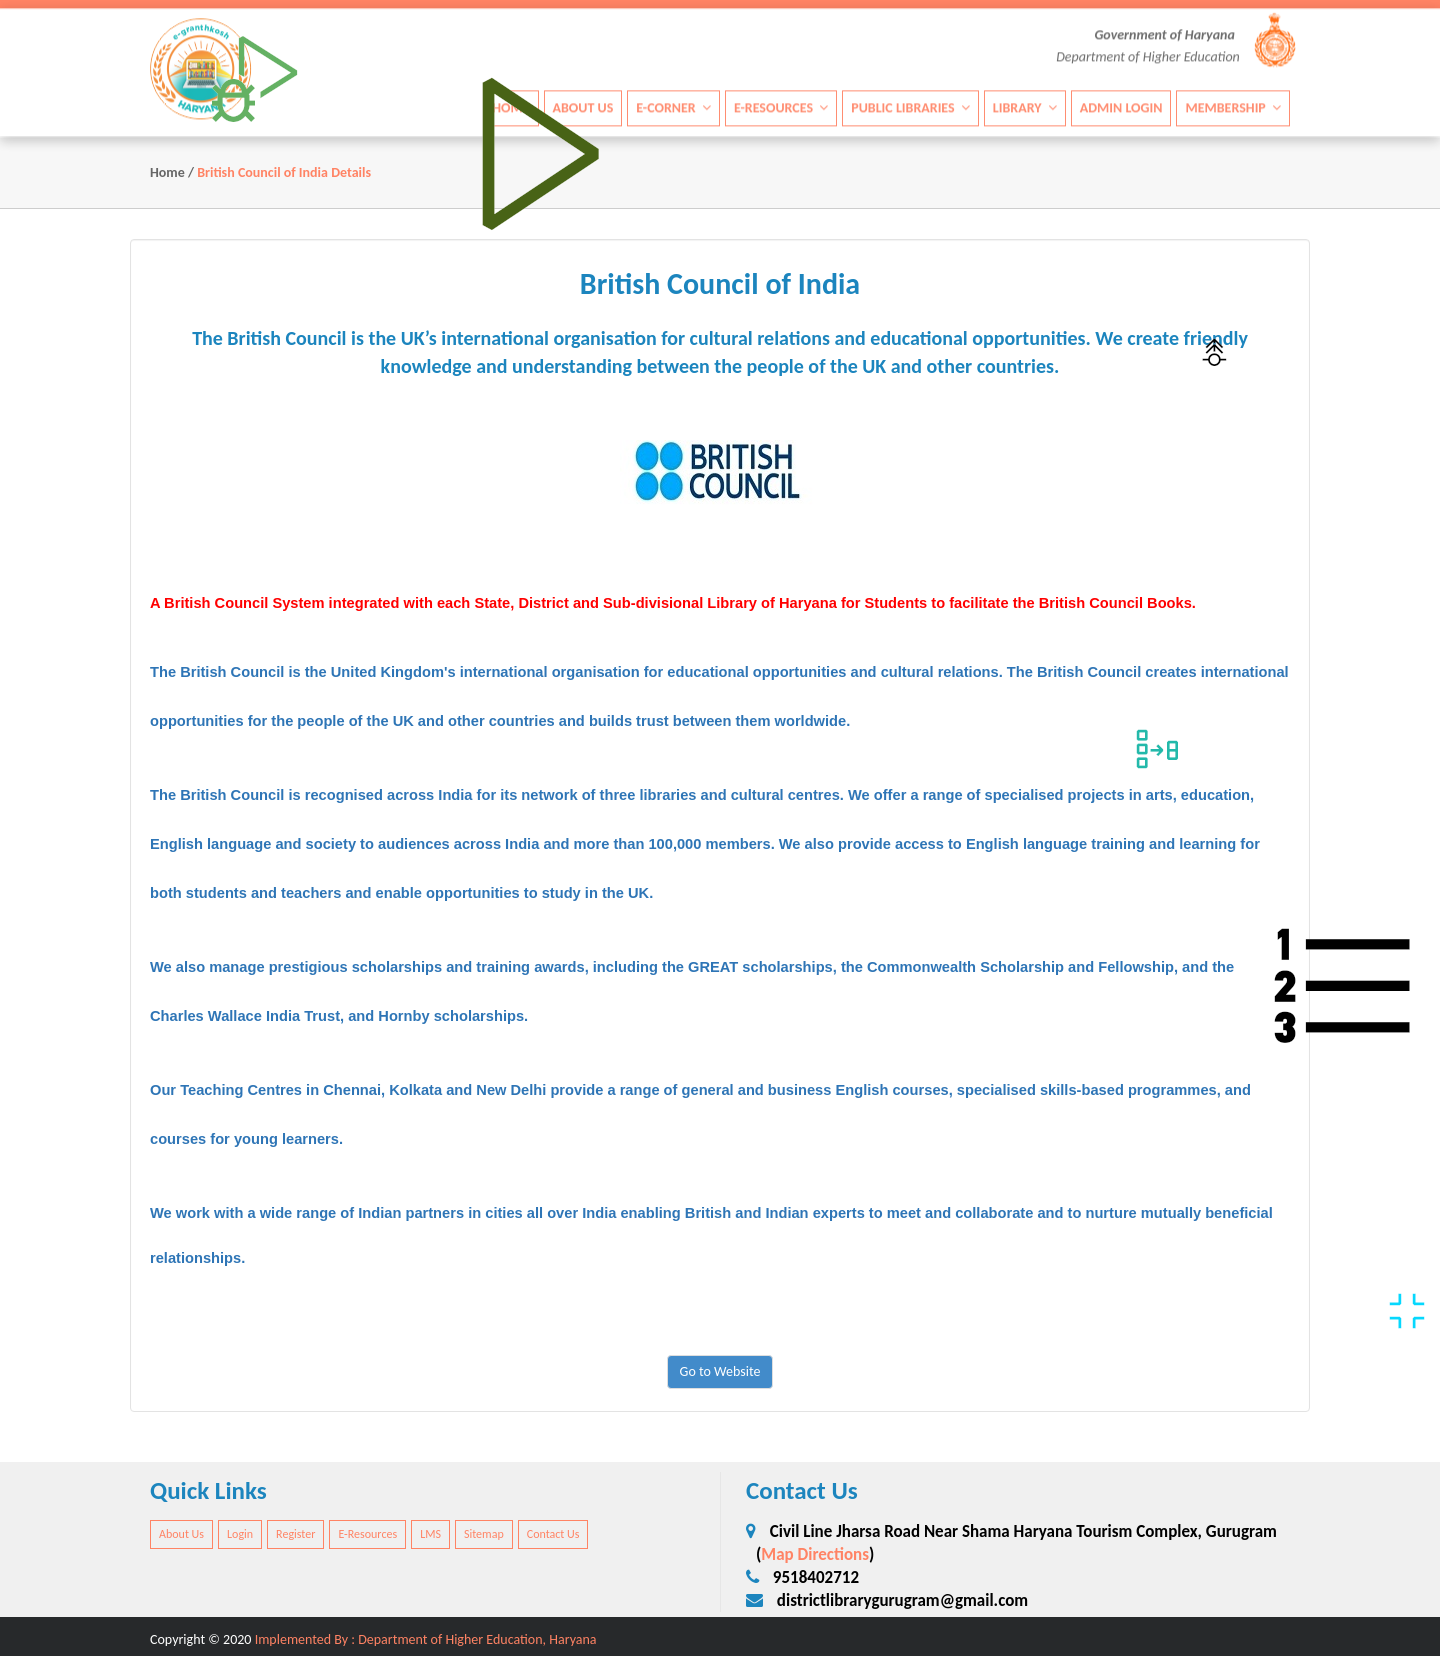 The height and width of the screenshot is (1656, 1440). I want to click on start or resume playback, so click(542, 149).